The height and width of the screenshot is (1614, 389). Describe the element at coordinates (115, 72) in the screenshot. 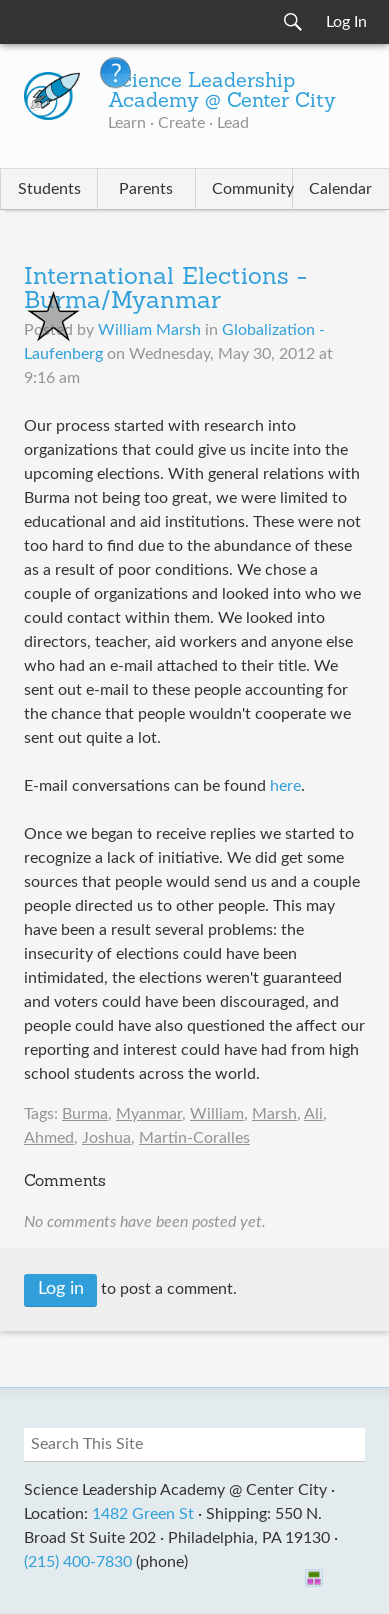

I see `access help and support documentation` at that location.